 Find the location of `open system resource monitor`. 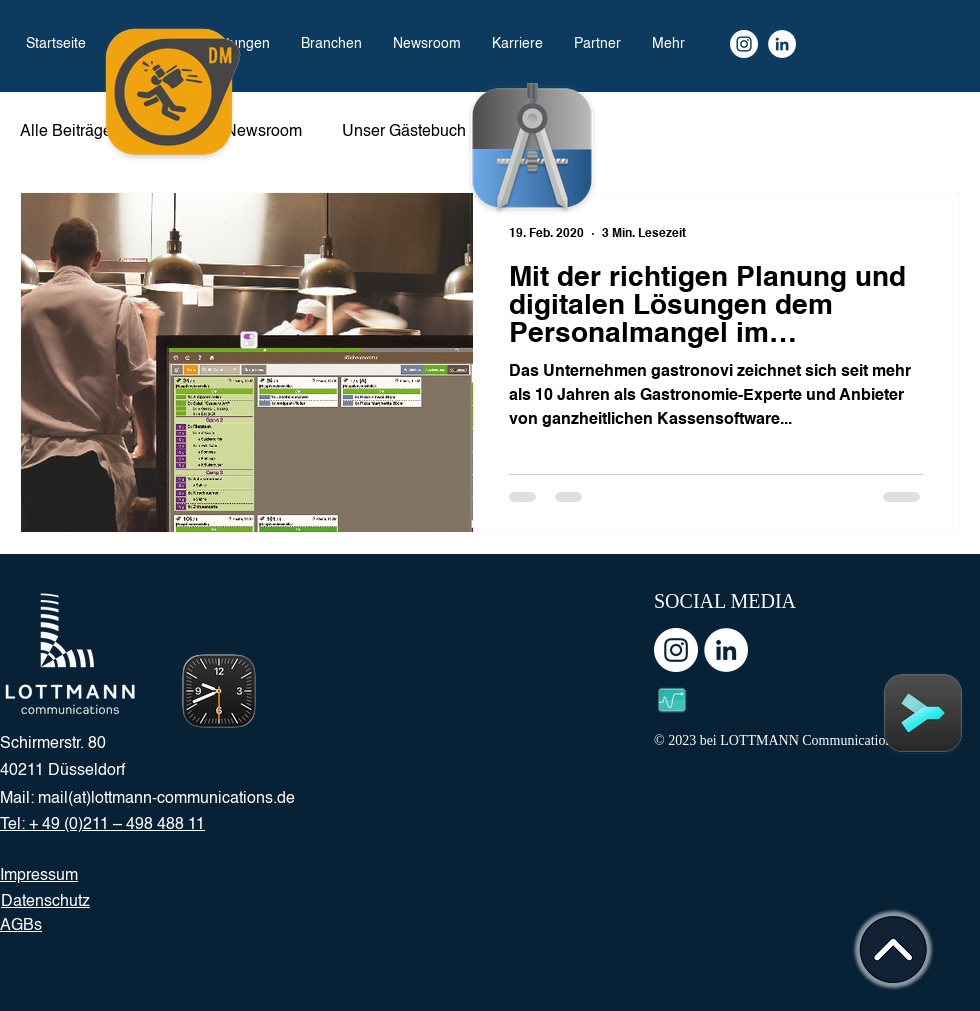

open system resource monitor is located at coordinates (672, 700).